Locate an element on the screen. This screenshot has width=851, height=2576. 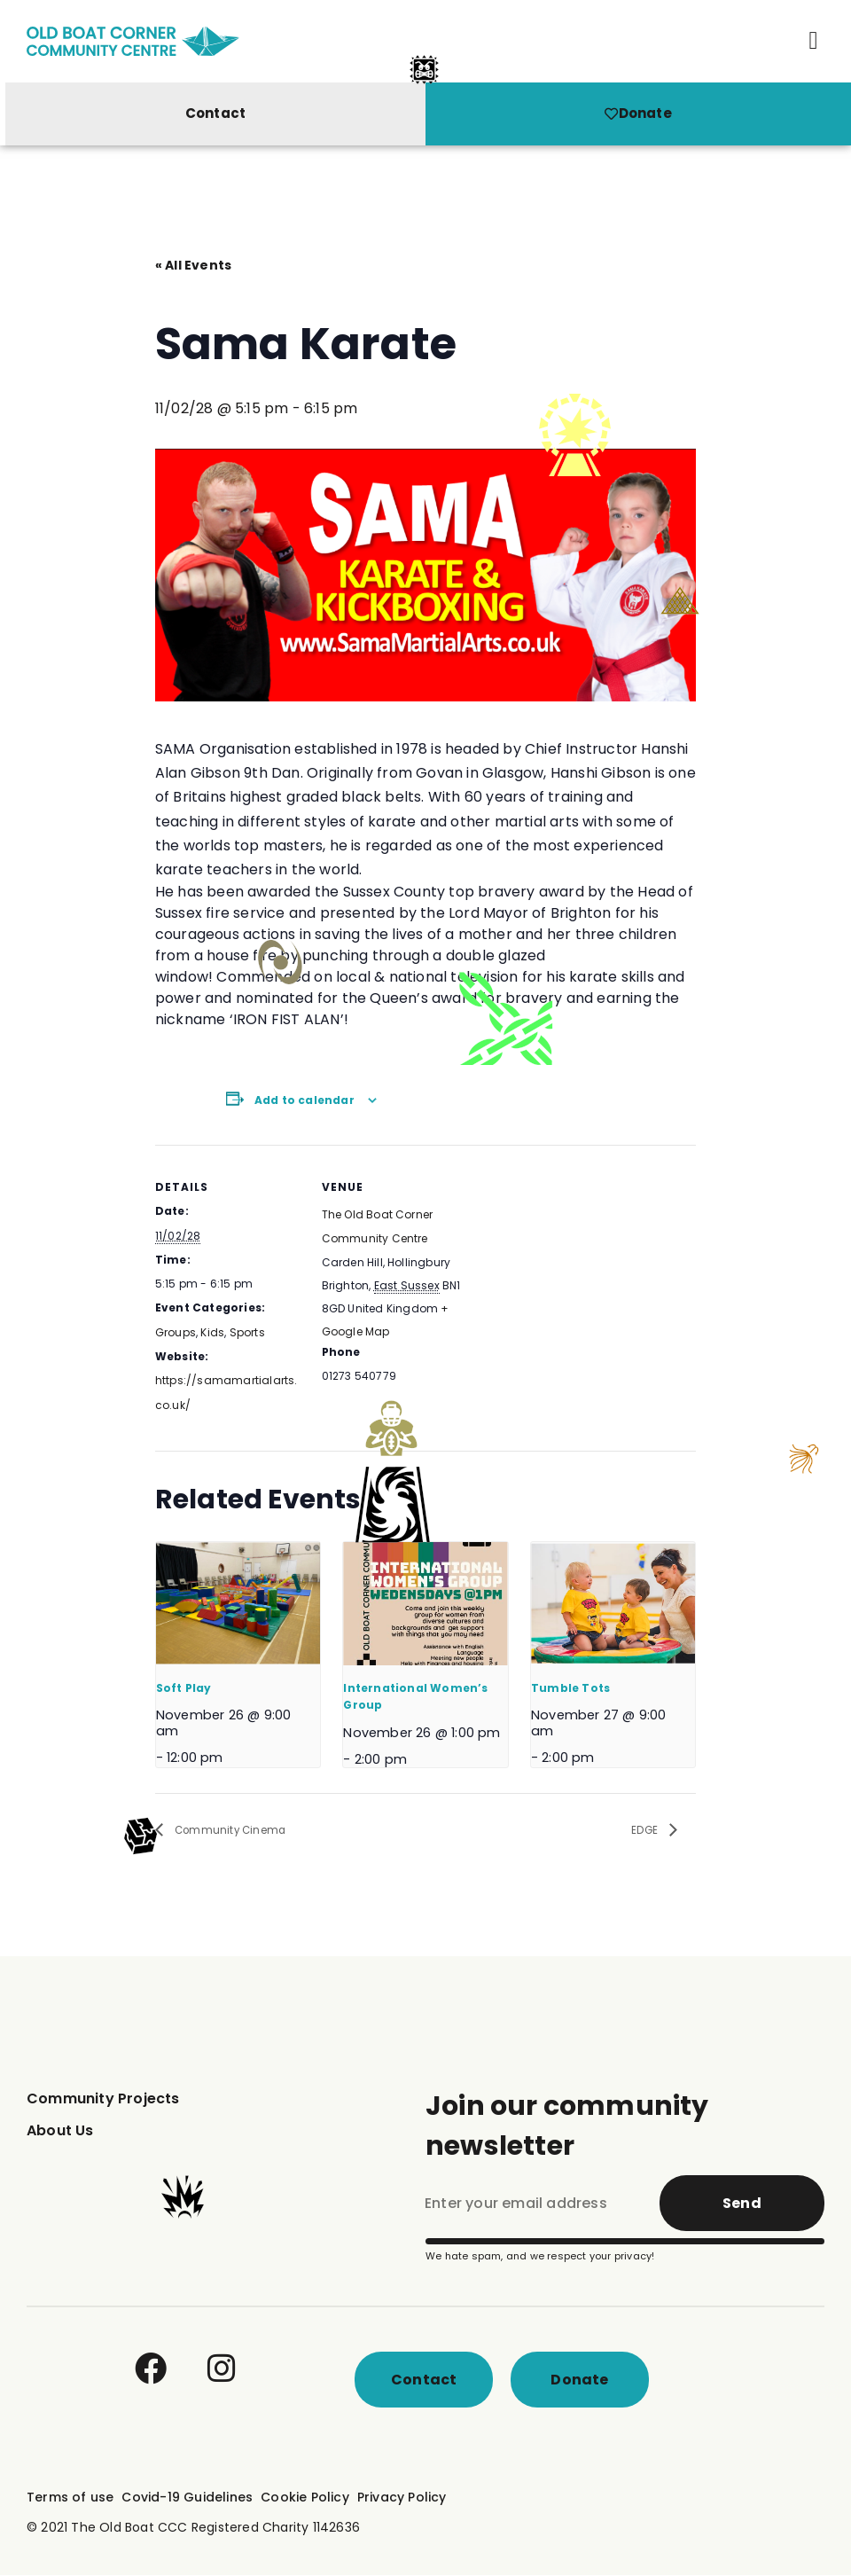
fishing lure or jig equipment icon is located at coordinates (804, 1459).